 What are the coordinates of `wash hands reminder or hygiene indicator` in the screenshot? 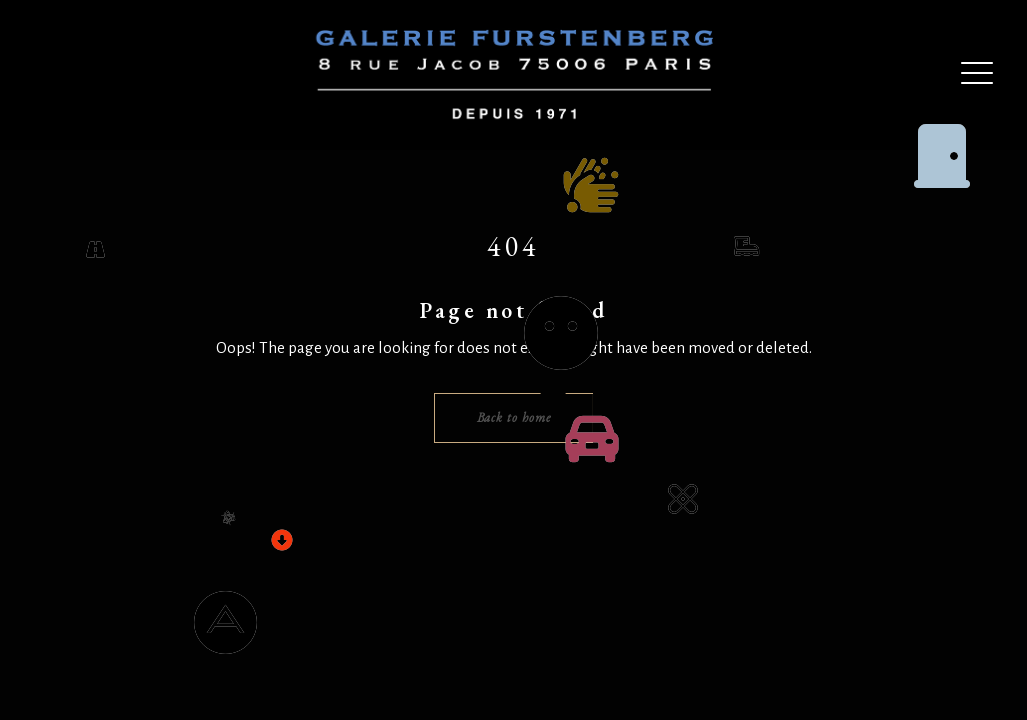 It's located at (591, 185).